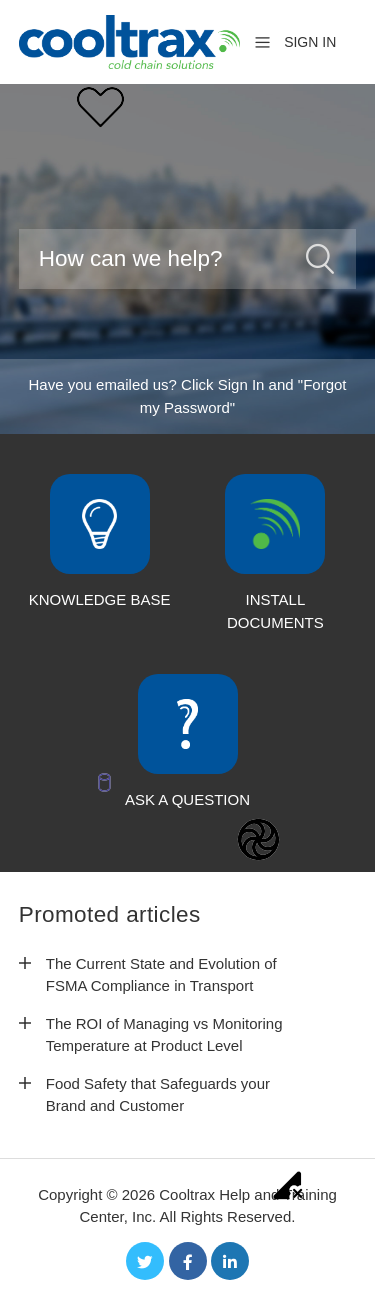 The width and height of the screenshot is (375, 1296). I want to click on indicates content is loading, so click(258, 839).